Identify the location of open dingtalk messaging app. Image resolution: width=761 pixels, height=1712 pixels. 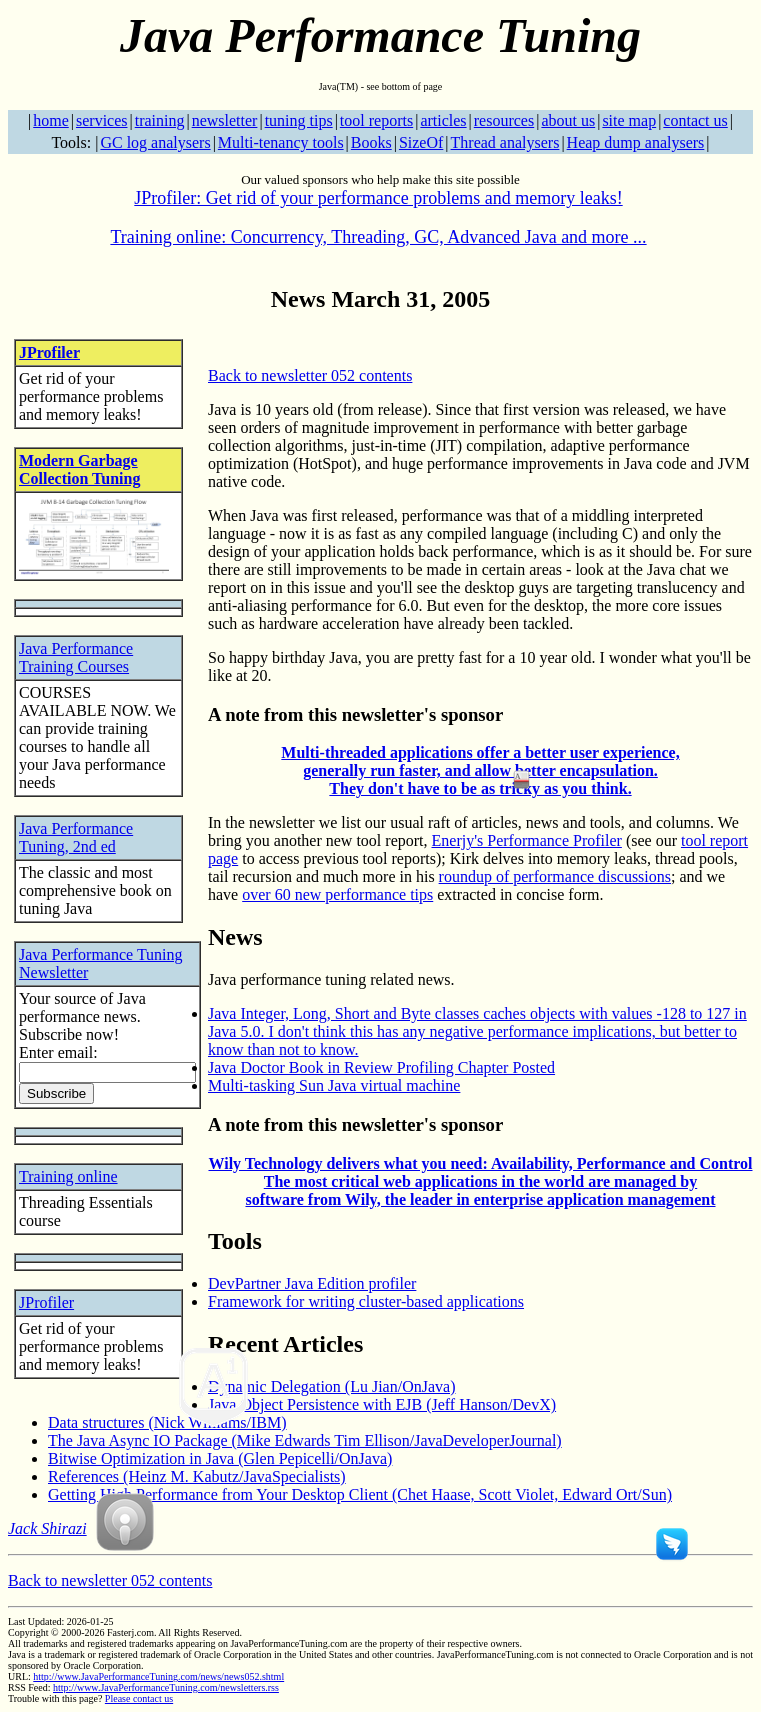
(672, 1544).